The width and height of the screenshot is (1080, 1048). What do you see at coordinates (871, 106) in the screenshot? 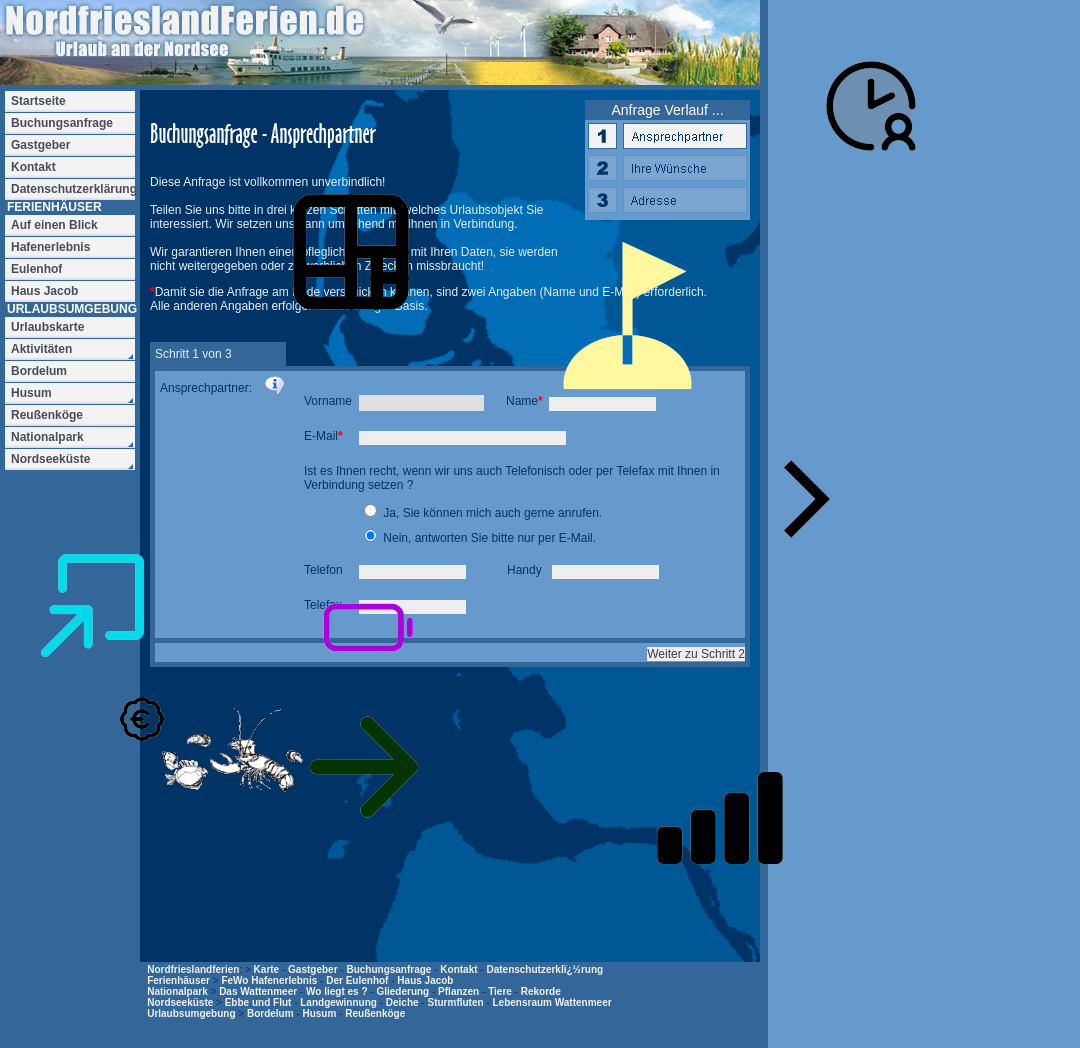
I see `view user activity history` at bounding box center [871, 106].